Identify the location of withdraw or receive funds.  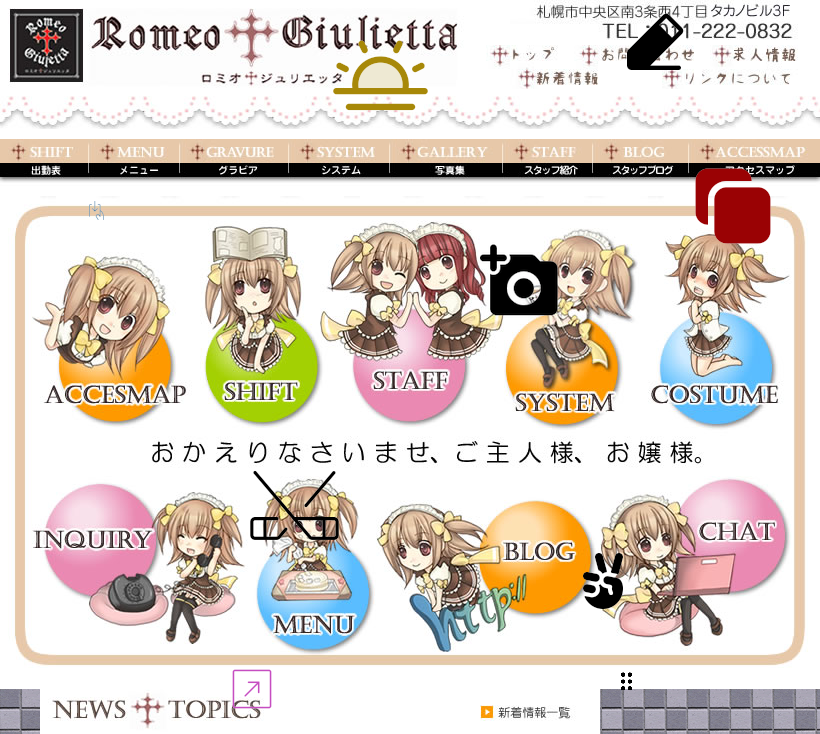
(95, 210).